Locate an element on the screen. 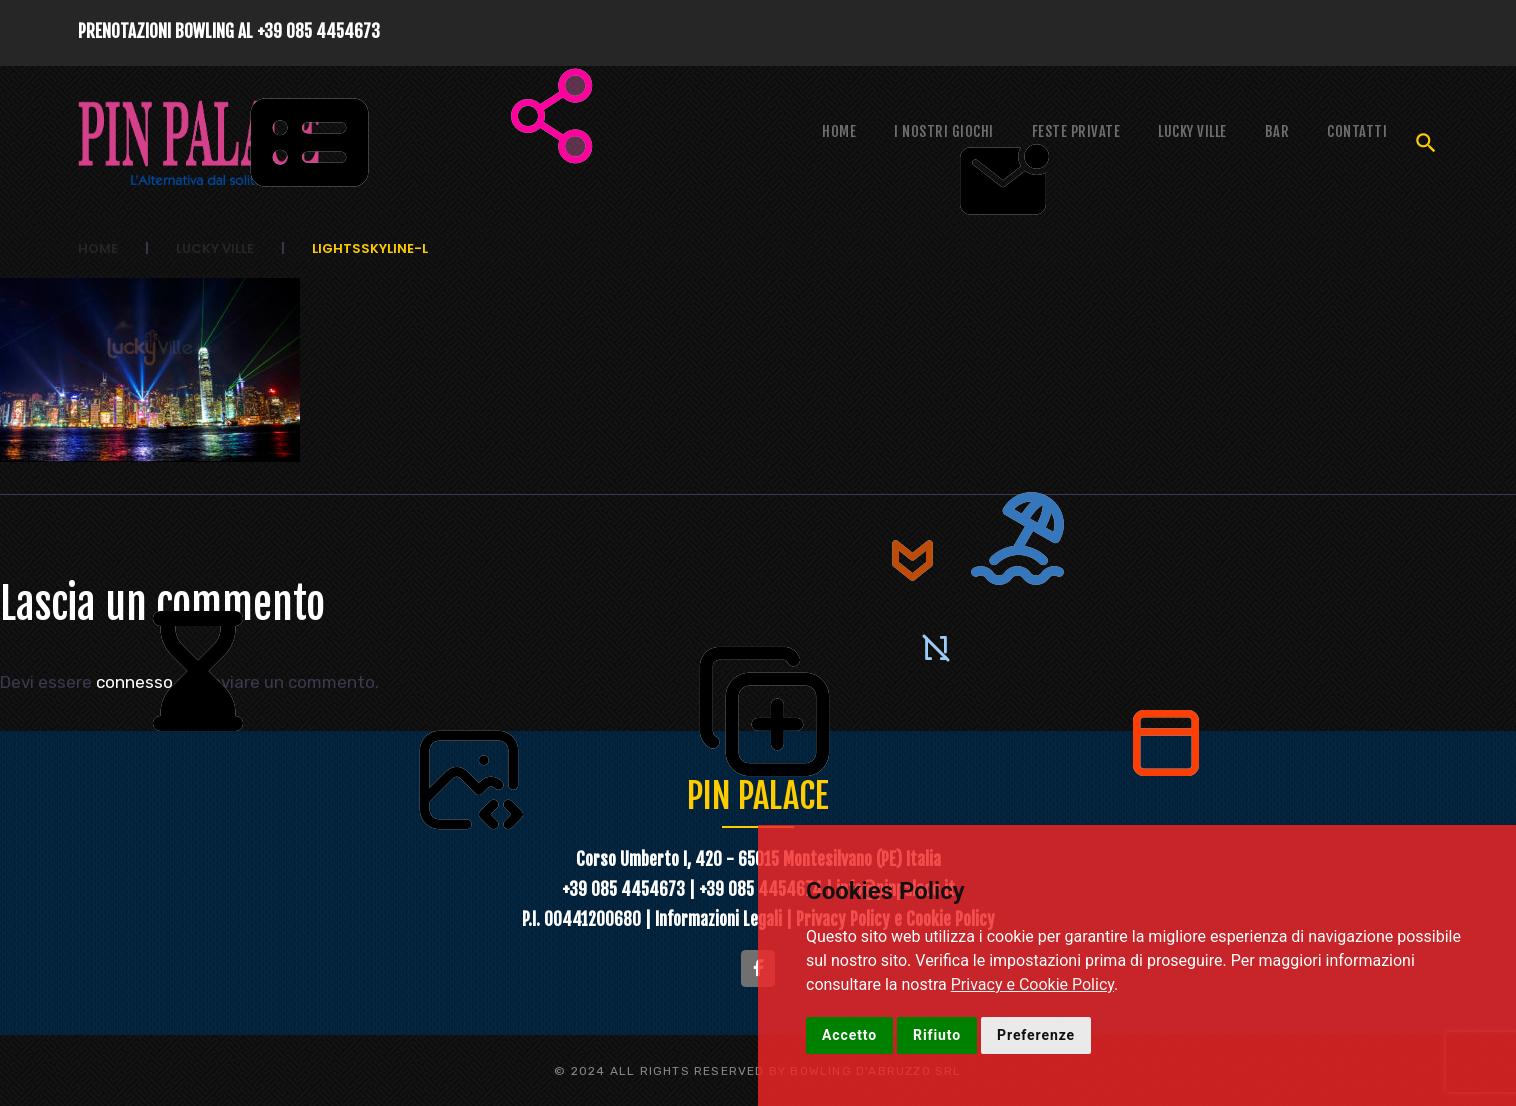  view or edit image source code is located at coordinates (469, 780).